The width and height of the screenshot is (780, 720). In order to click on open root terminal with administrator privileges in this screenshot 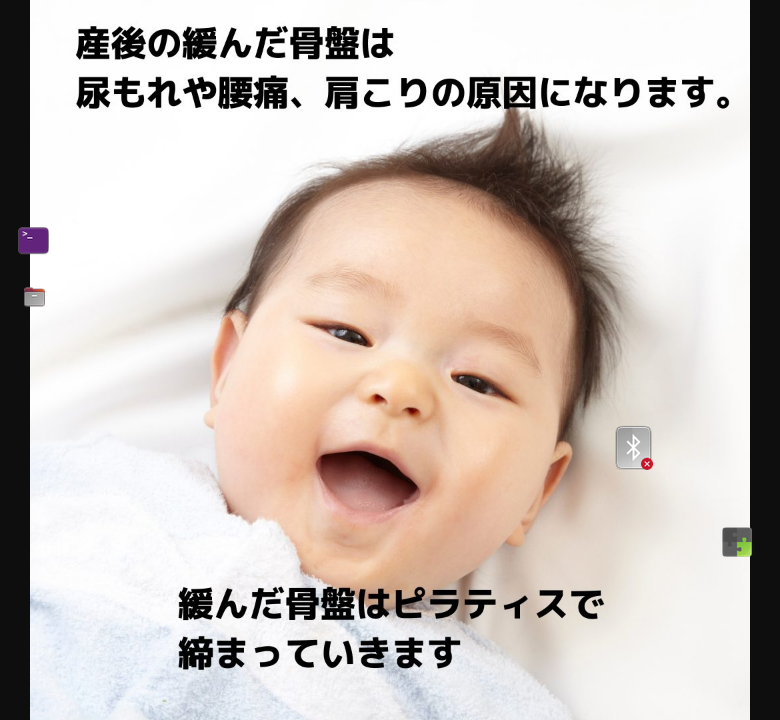, I will do `click(33, 240)`.